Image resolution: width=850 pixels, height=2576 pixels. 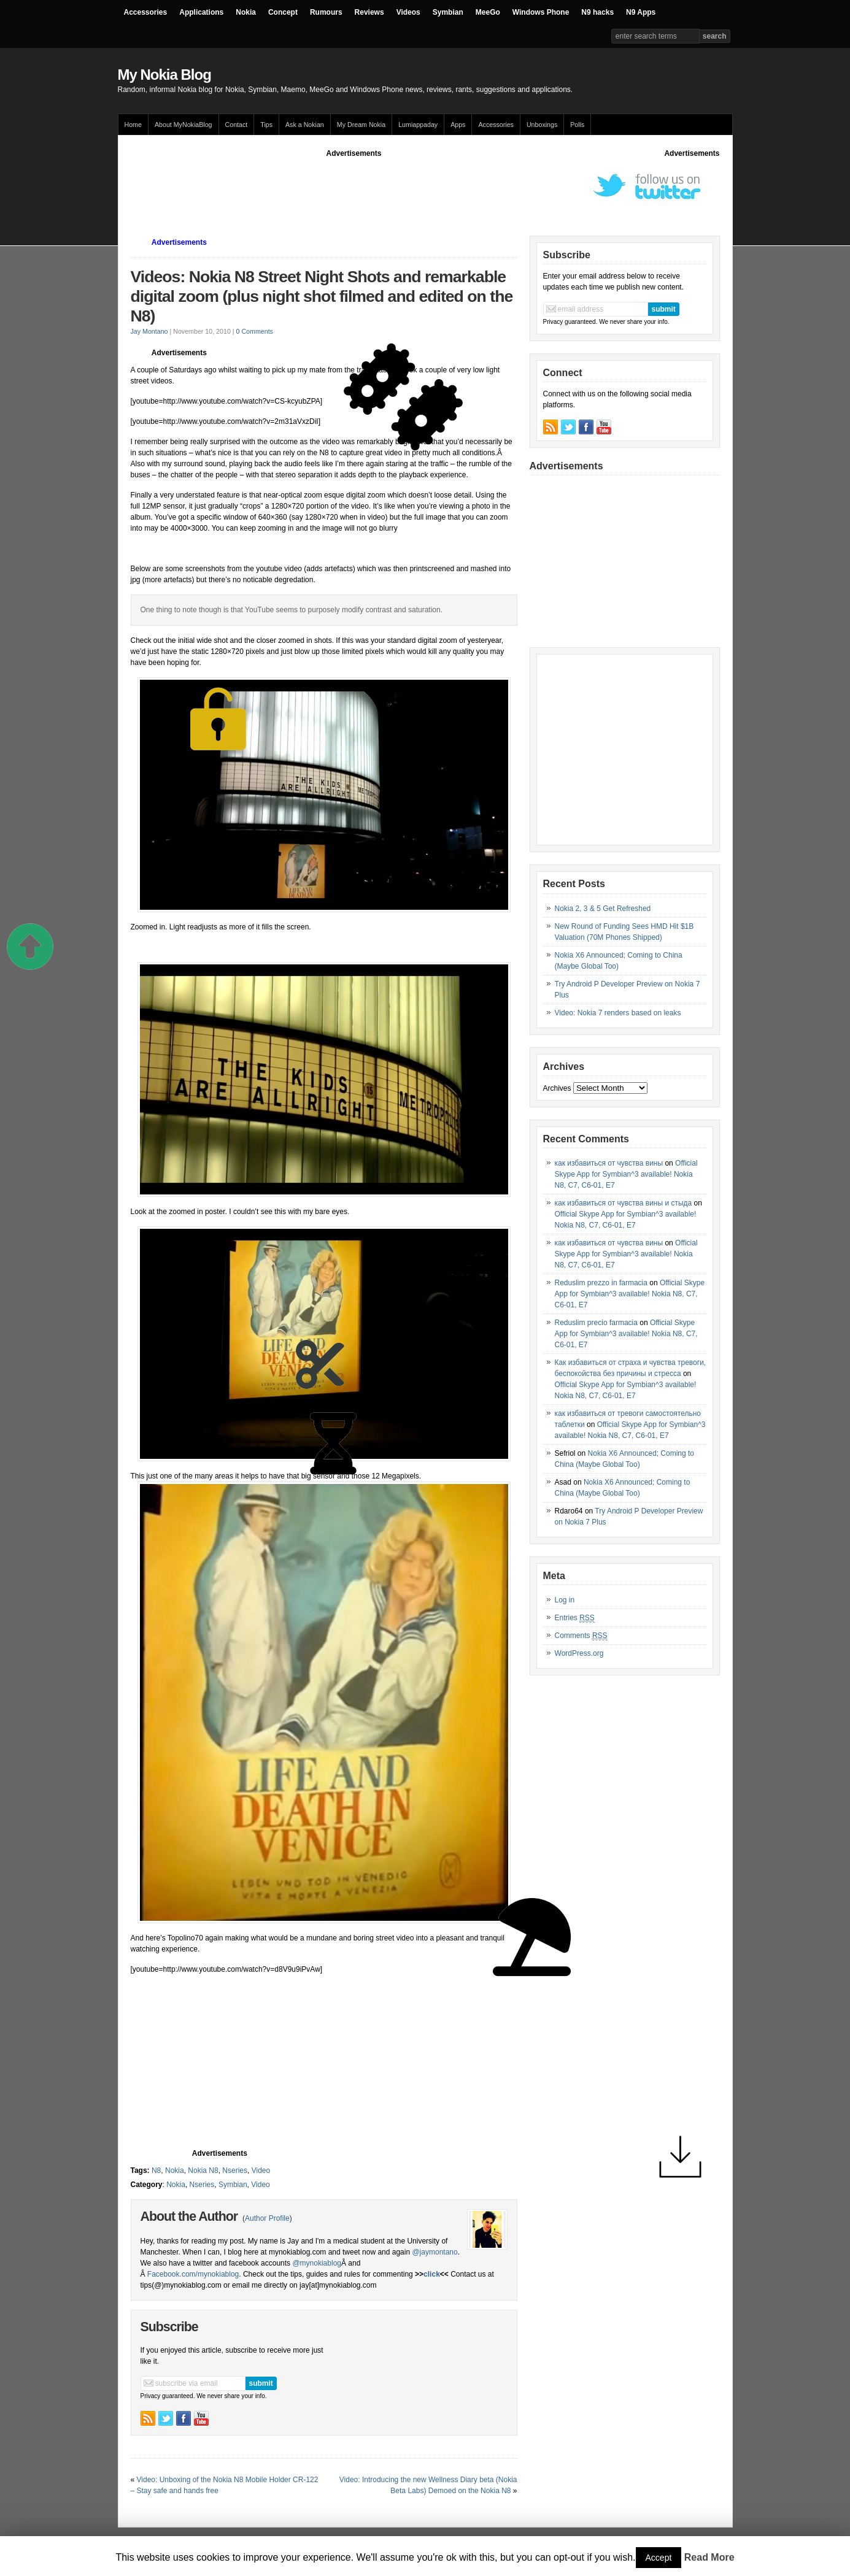 What do you see at coordinates (320, 1364) in the screenshot?
I see `cut selected text or content` at bounding box center [320, 1364].